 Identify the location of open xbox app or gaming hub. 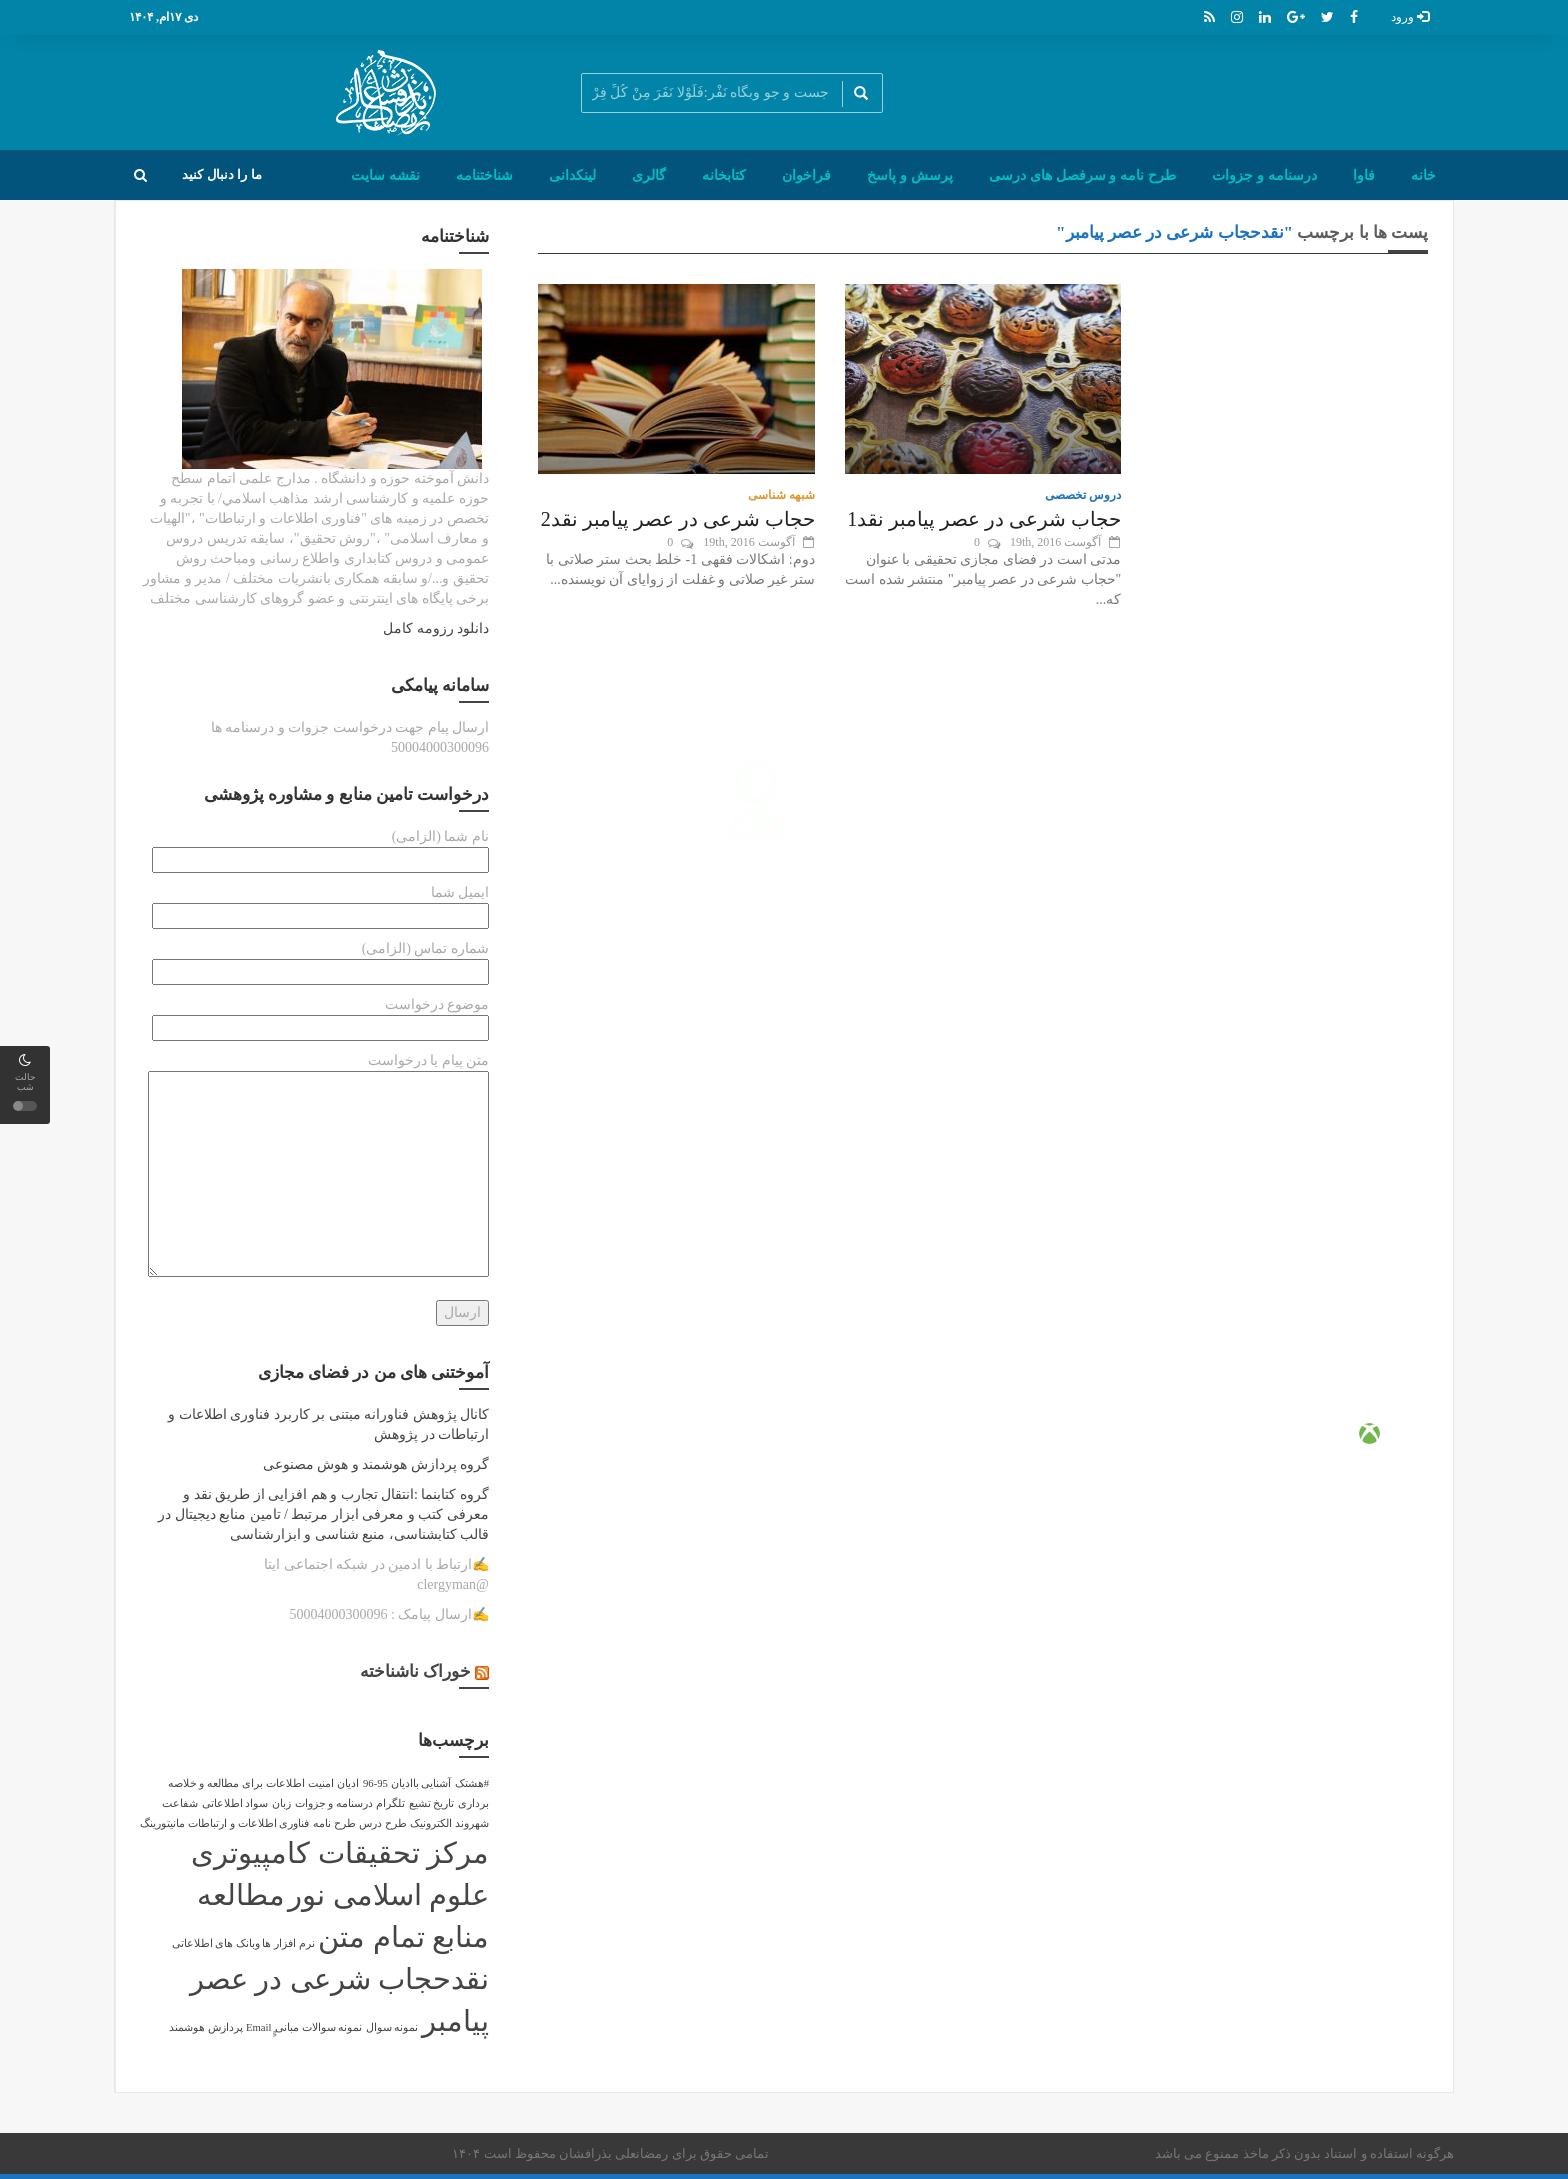
(1369, 1433).